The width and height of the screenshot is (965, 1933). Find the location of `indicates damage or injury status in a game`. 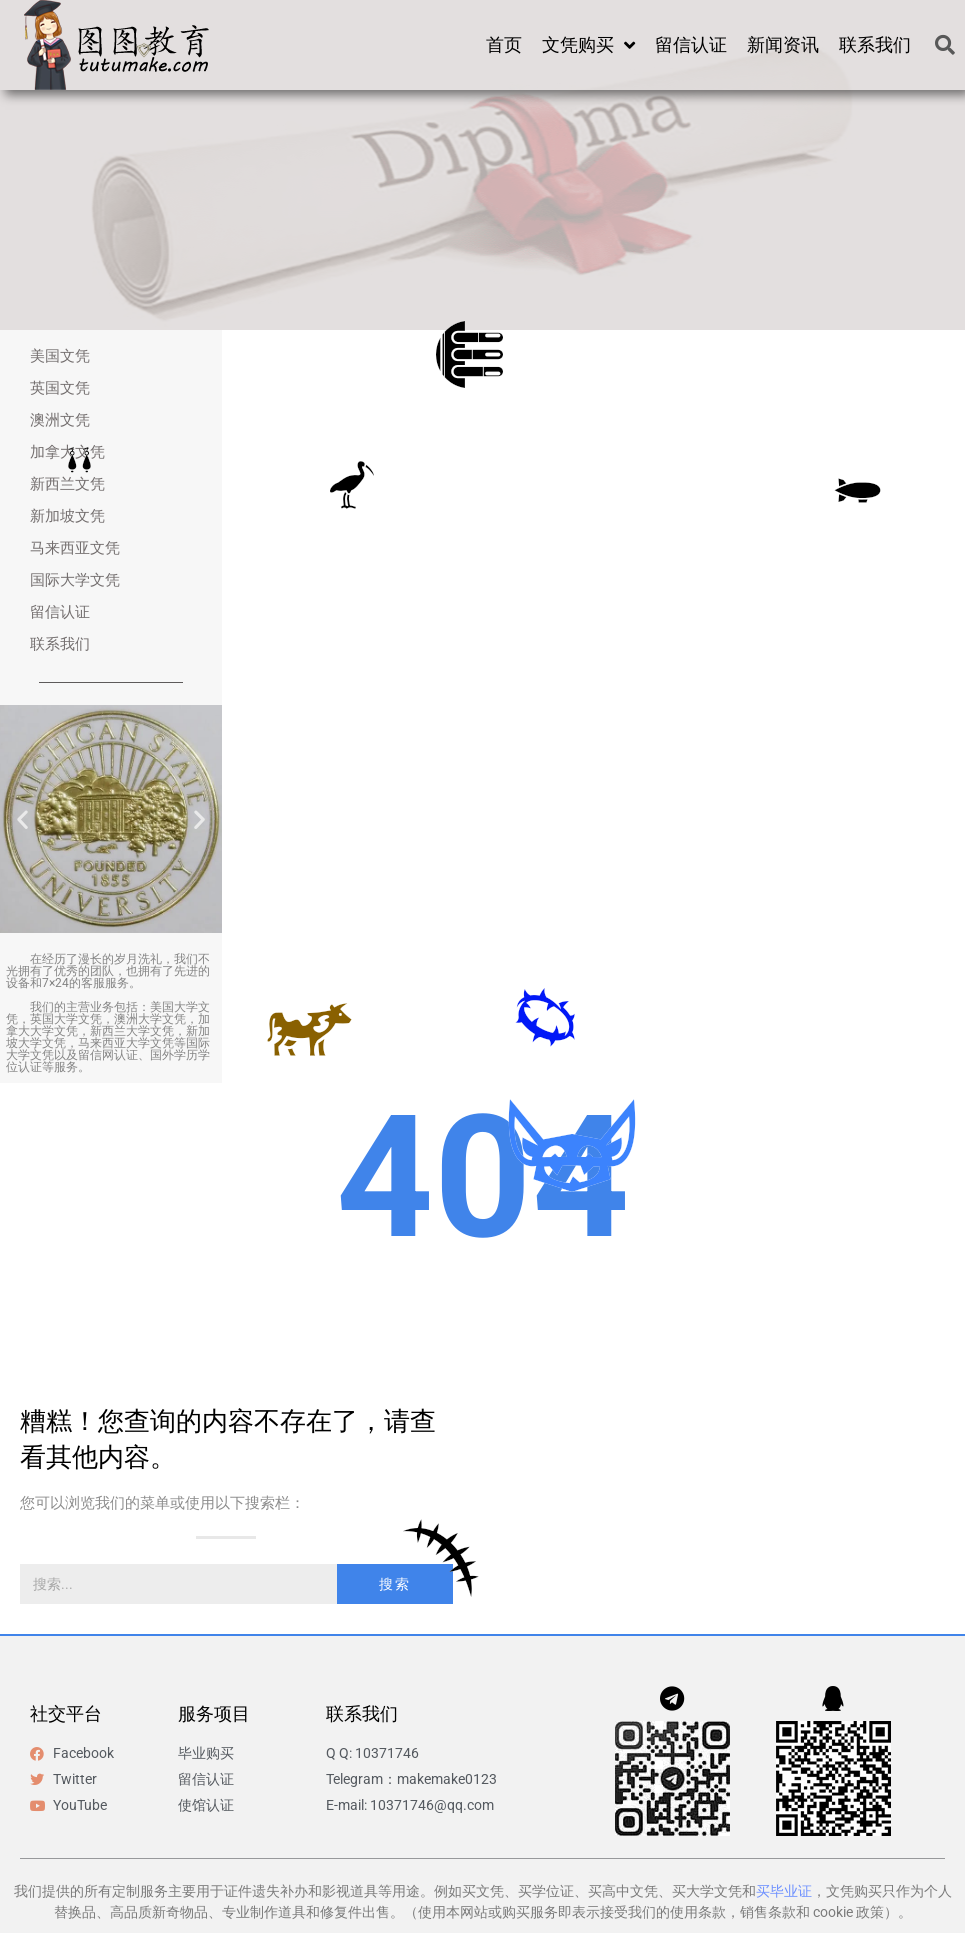

indicates damage or injury status in a game is located at coordinates (441, 1559).